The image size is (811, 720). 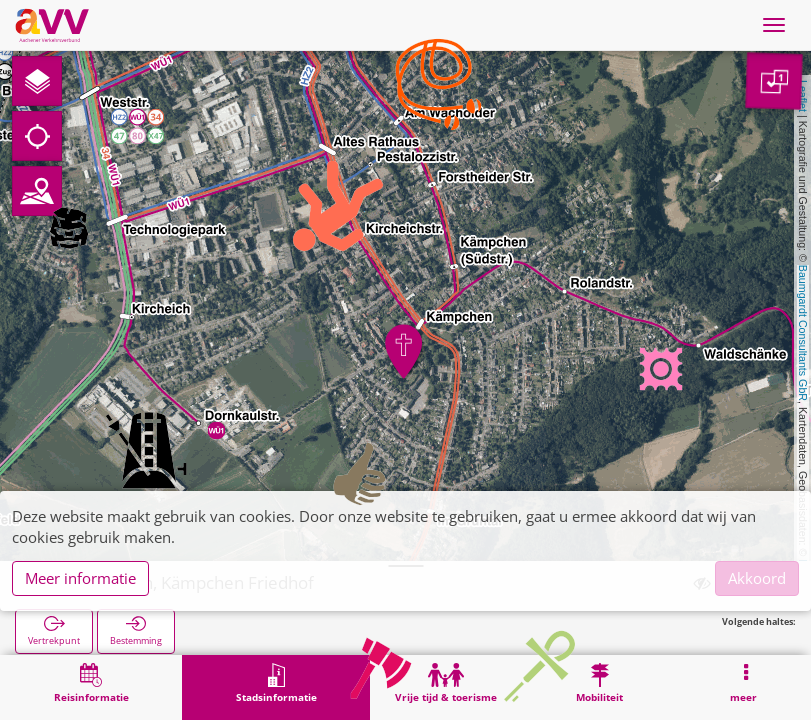 What do you see at coordinates (539, 666) in the screenshot?
I see `millennium key item from yu-gi-oh series` at bounding box center [539, 666].